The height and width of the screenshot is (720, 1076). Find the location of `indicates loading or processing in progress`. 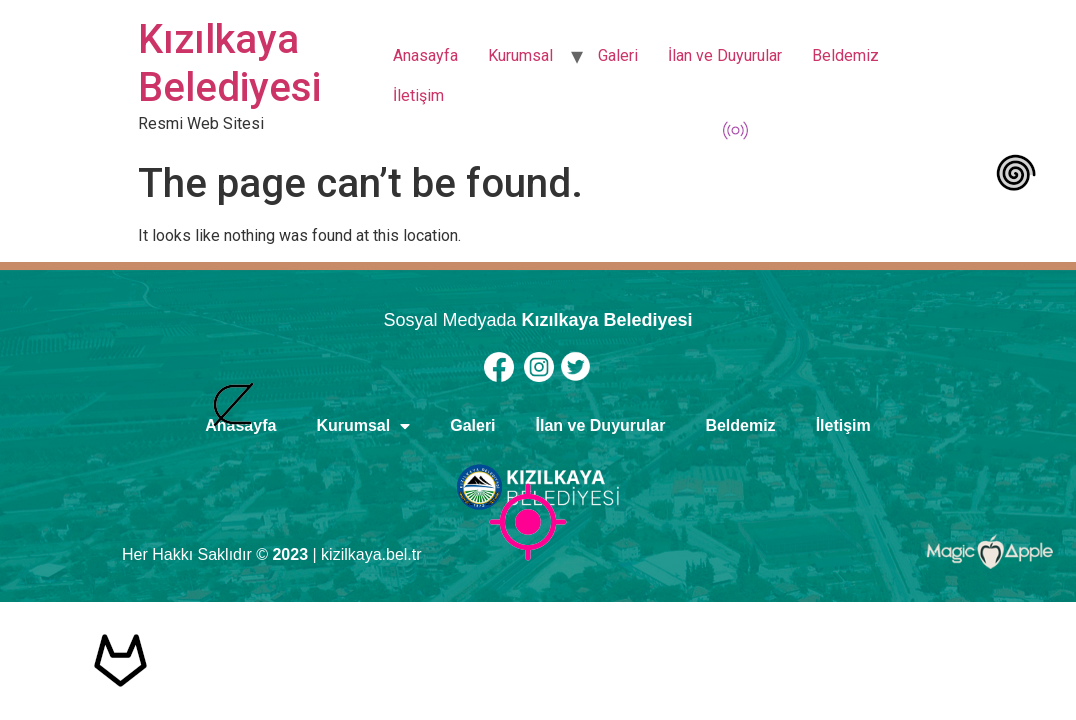

indicates loading or processing in progress is located at coordinates (1014, 172).